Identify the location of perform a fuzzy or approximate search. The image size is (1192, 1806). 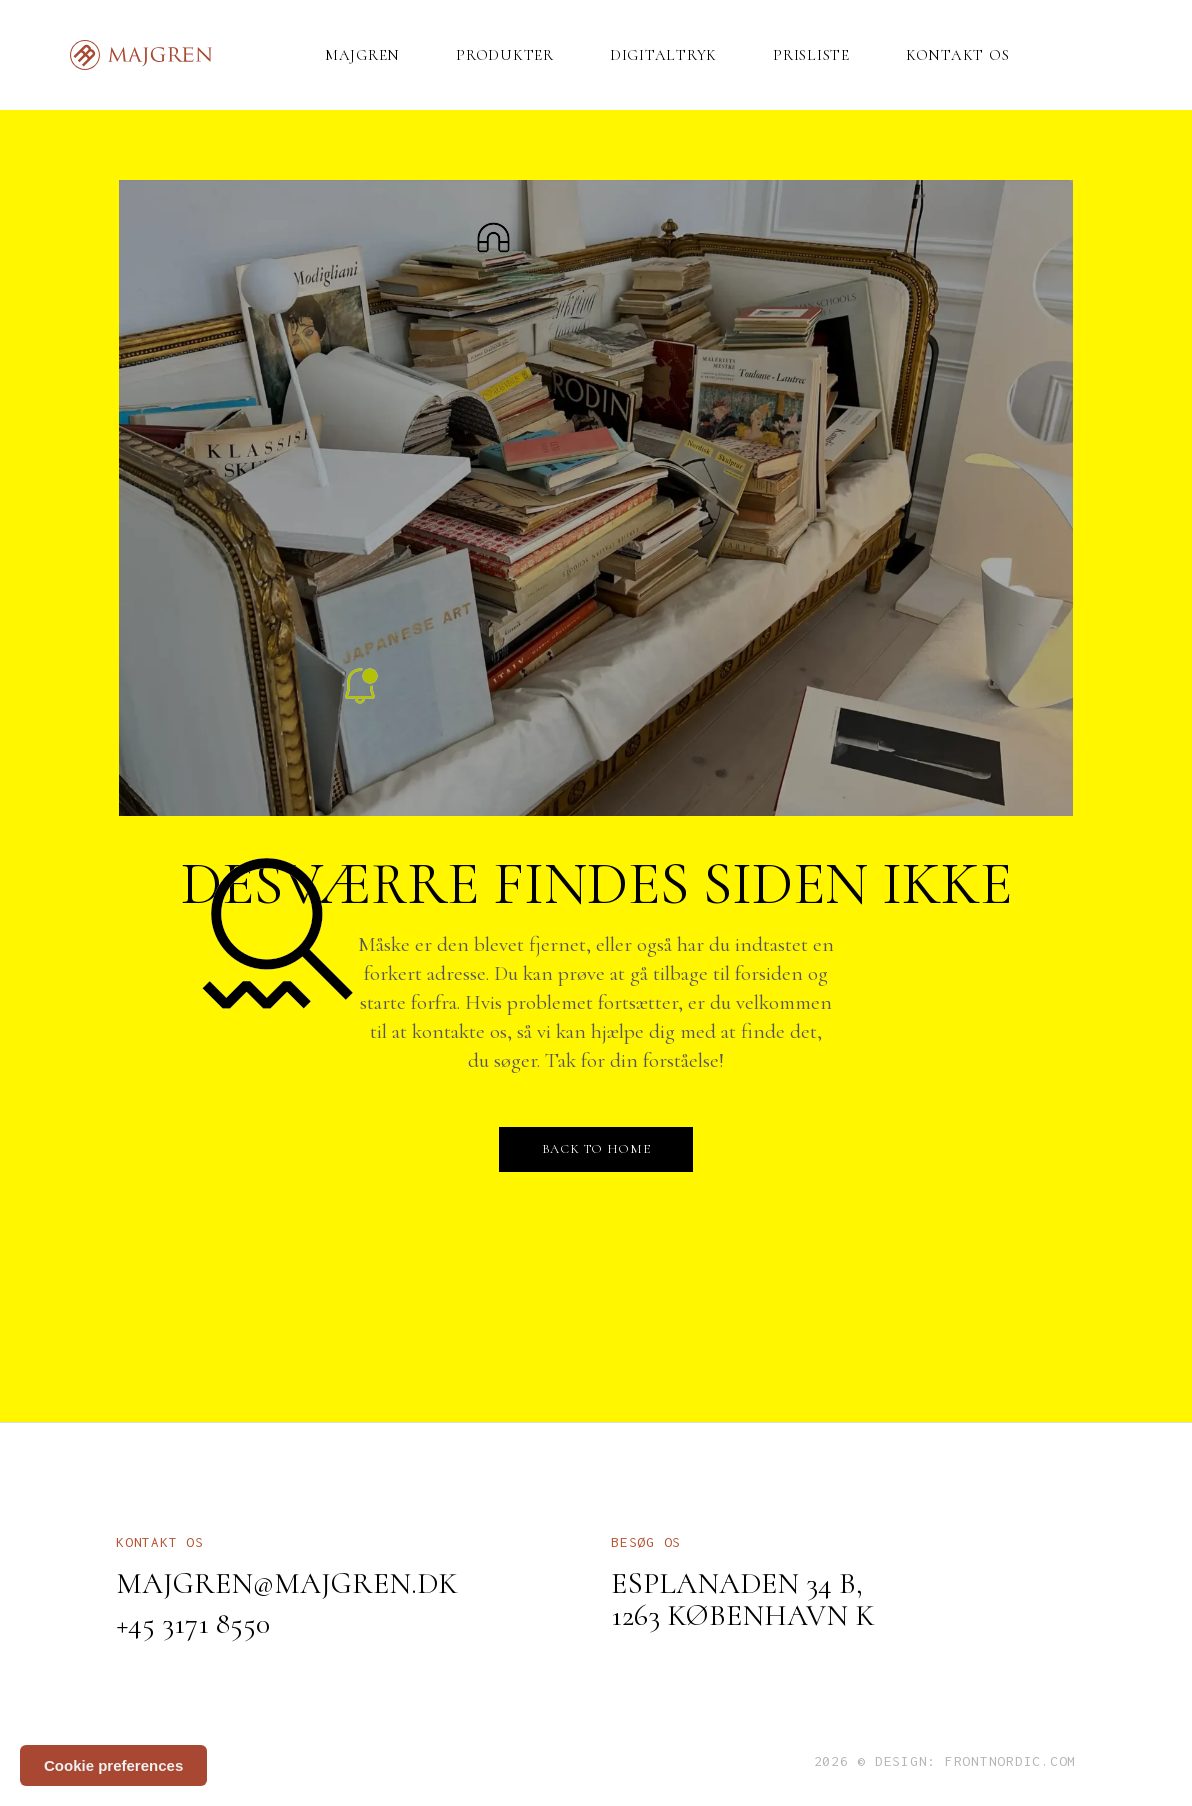
(282, 929).